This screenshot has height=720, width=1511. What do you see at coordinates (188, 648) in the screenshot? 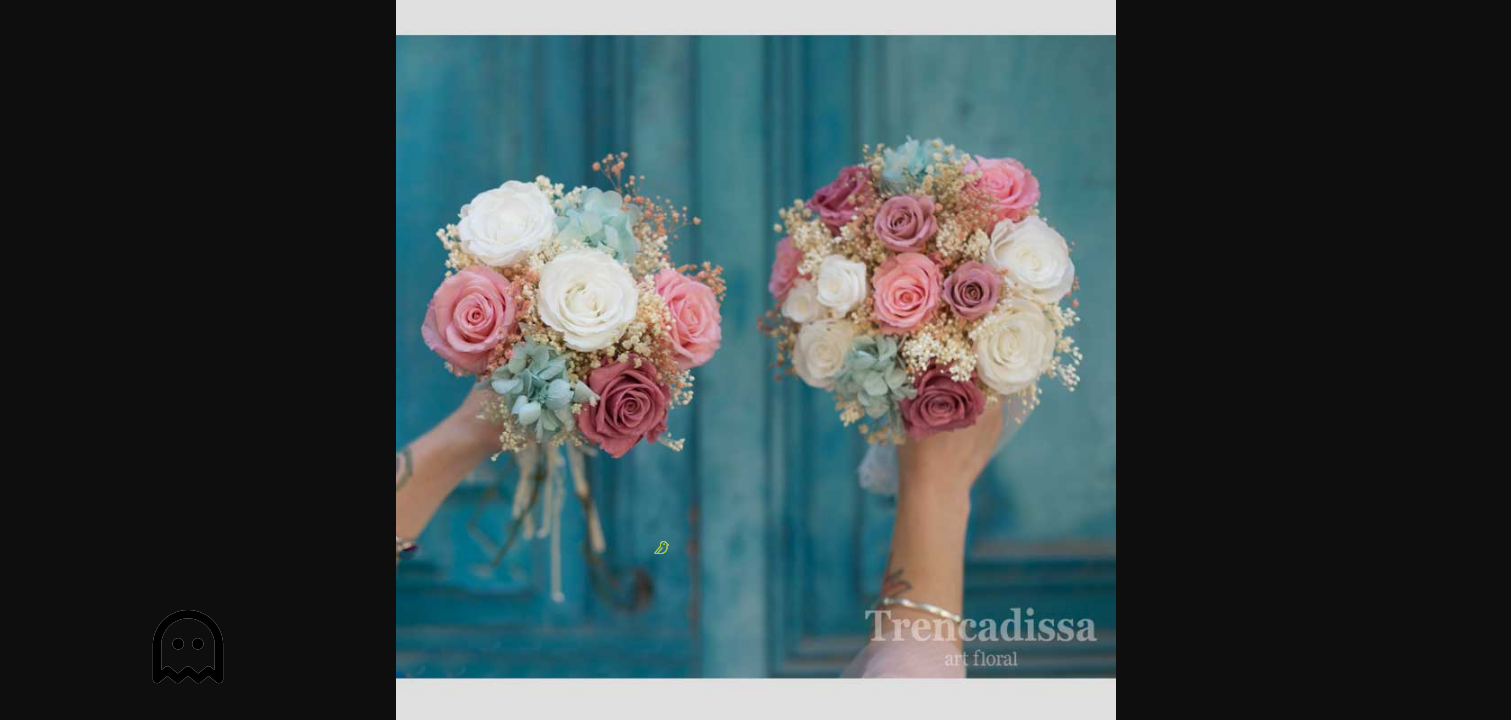
I see `enable ghost mode or incognito browsing` at bounding box center [188, 648].